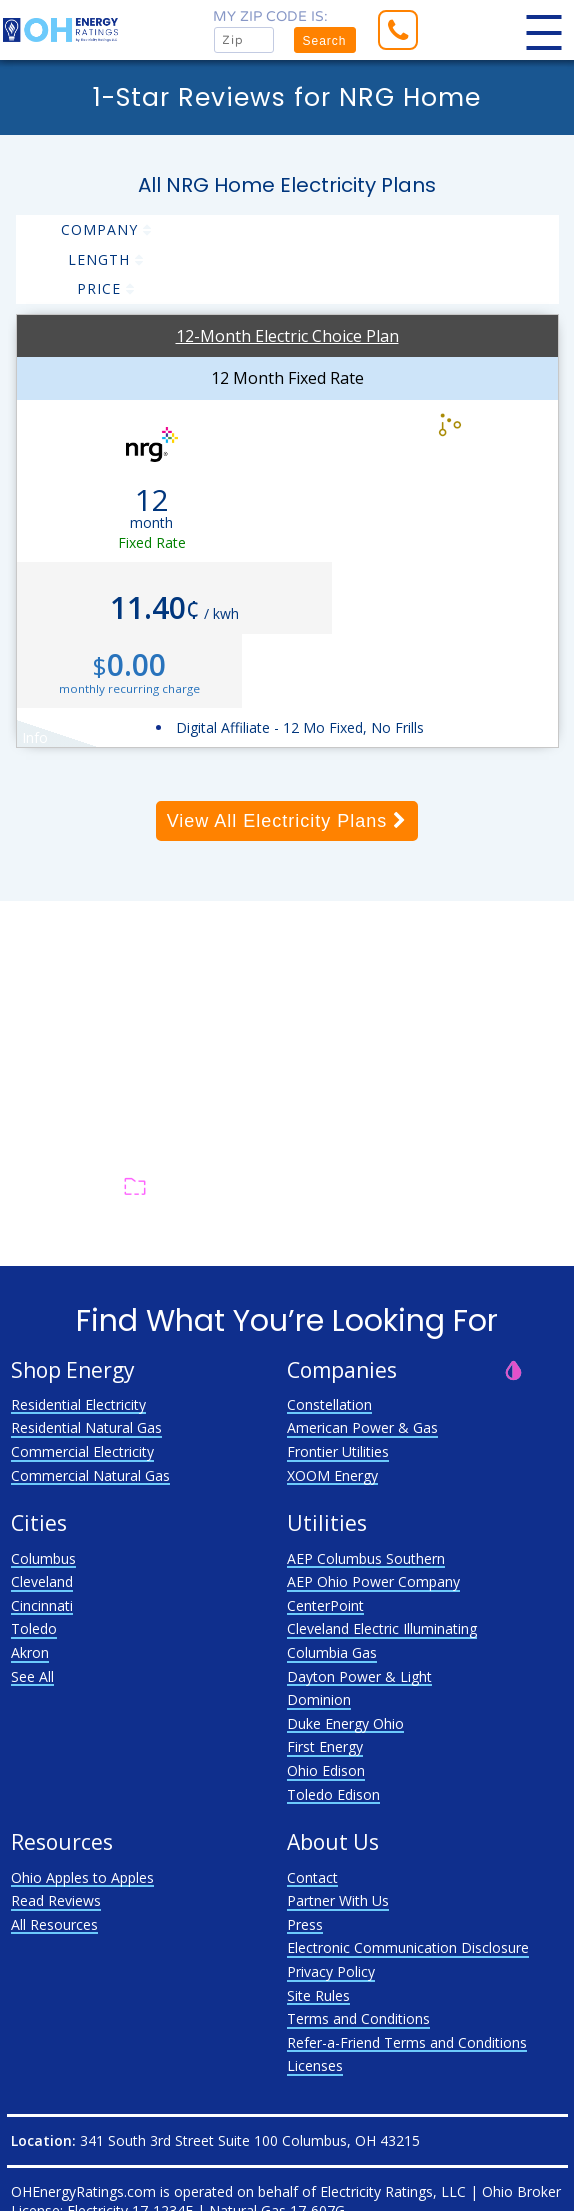 The height and width of the screenshot is (2211, 574). Describe the element at coordinates (513, 1370) in the screenshot. I see `adjust opacity or transparency level` at that location.